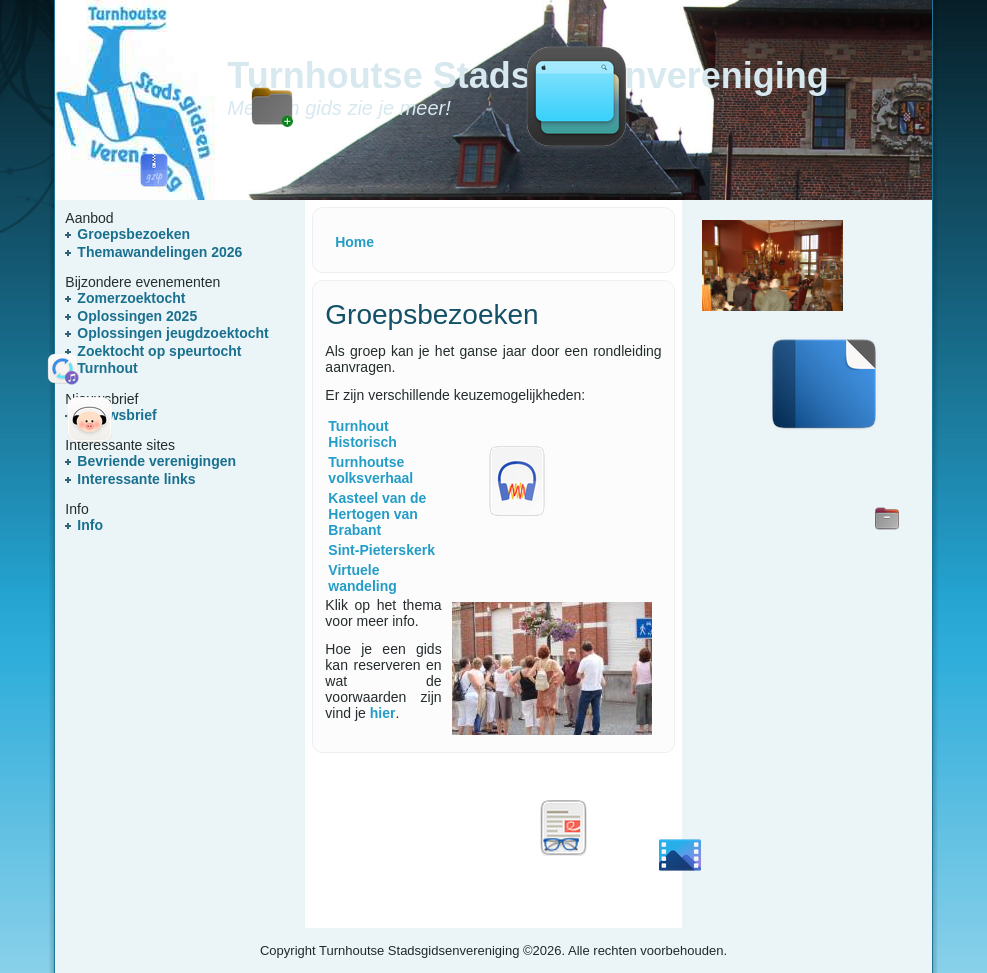  Describe the element at coordinates (89, 419) in the screenshot. I see `open spek audio spectrum analyzer app` at that location.